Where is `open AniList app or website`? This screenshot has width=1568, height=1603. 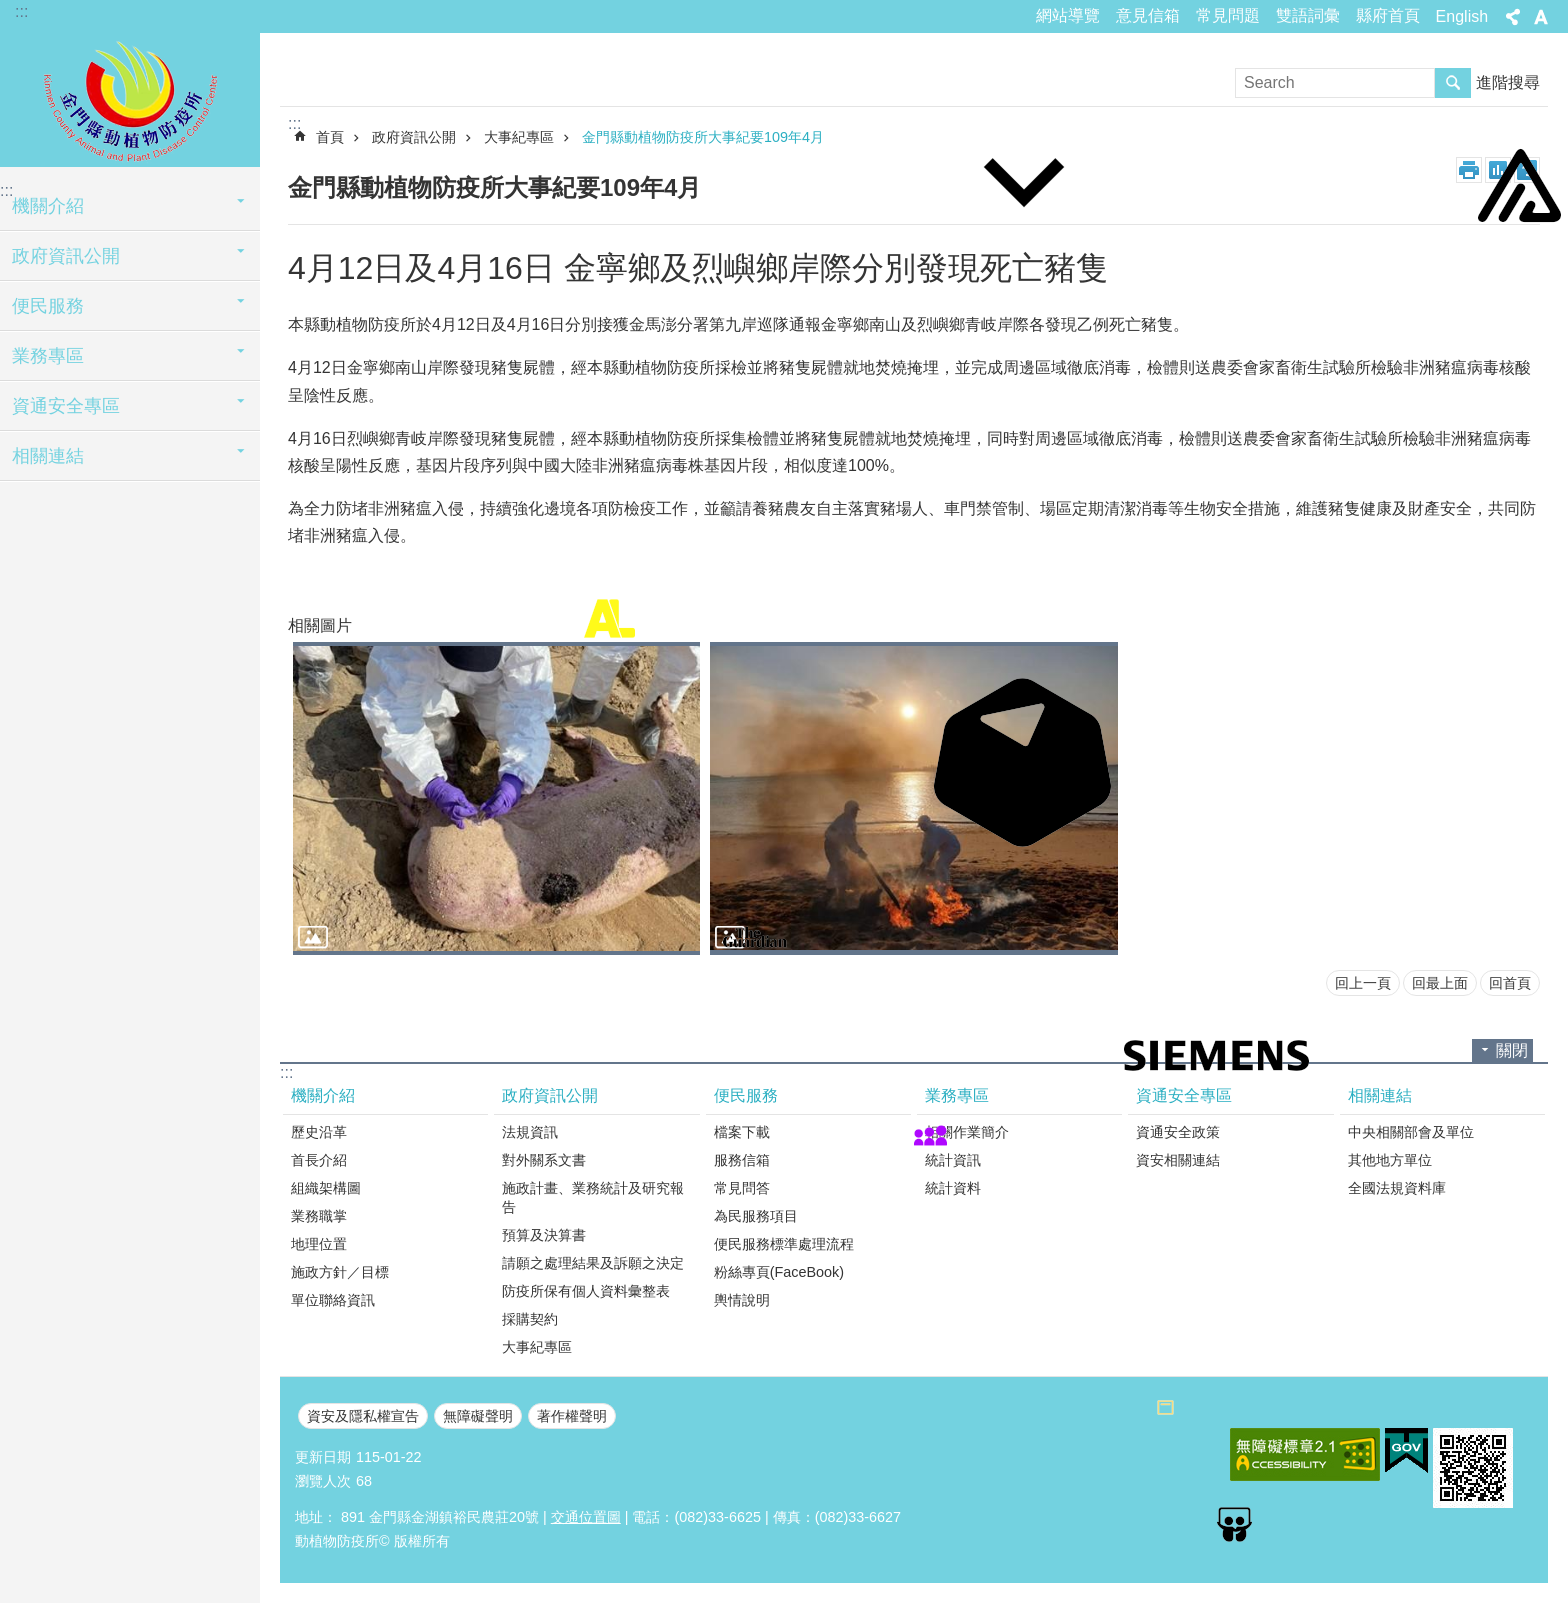 open AniList app or website is located at coordinates (609, 618).